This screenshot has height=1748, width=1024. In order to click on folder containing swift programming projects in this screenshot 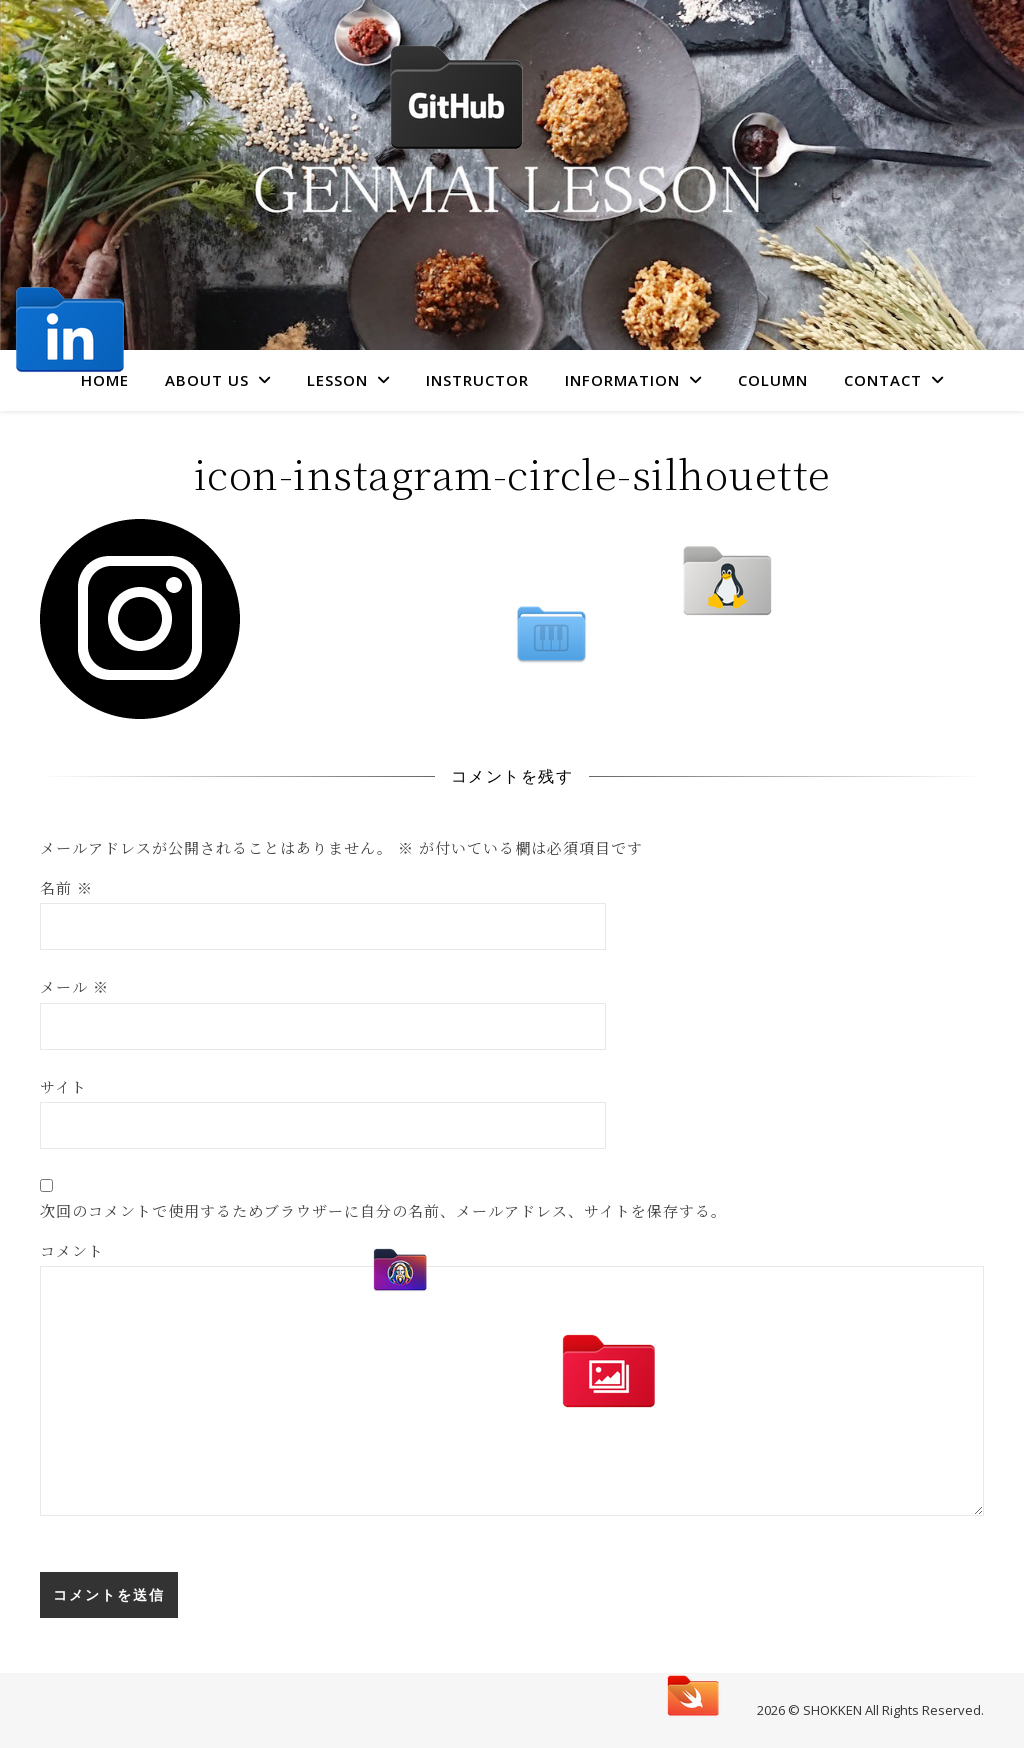, I will do `click(693, 1697)`.